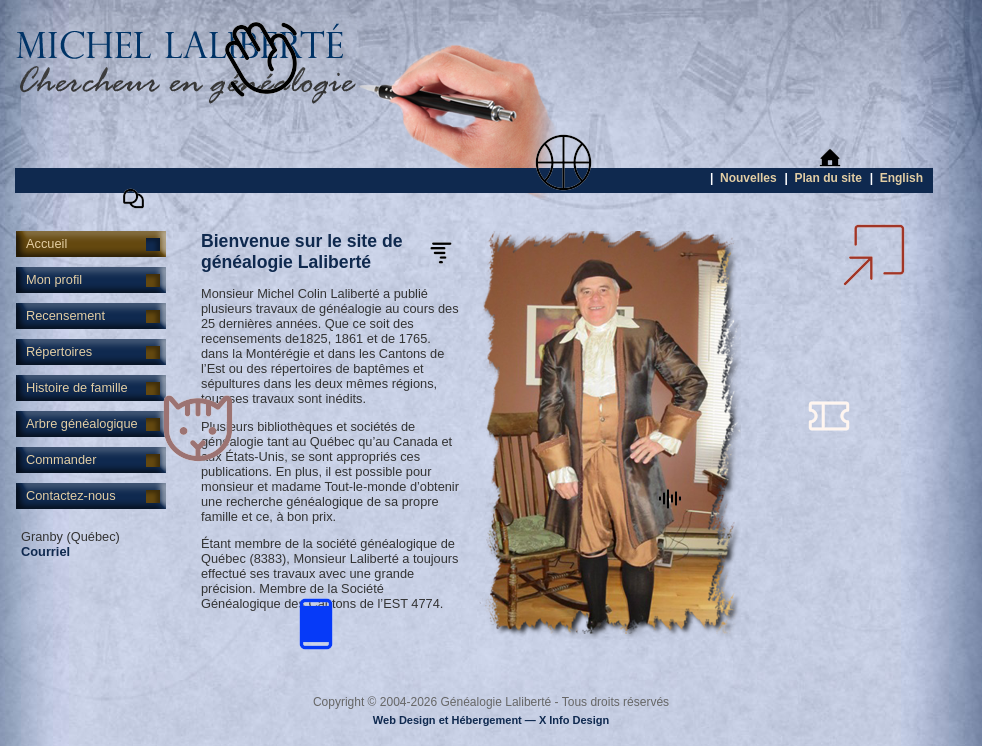  I want to click on open chat or messaging, so click(133, 198).